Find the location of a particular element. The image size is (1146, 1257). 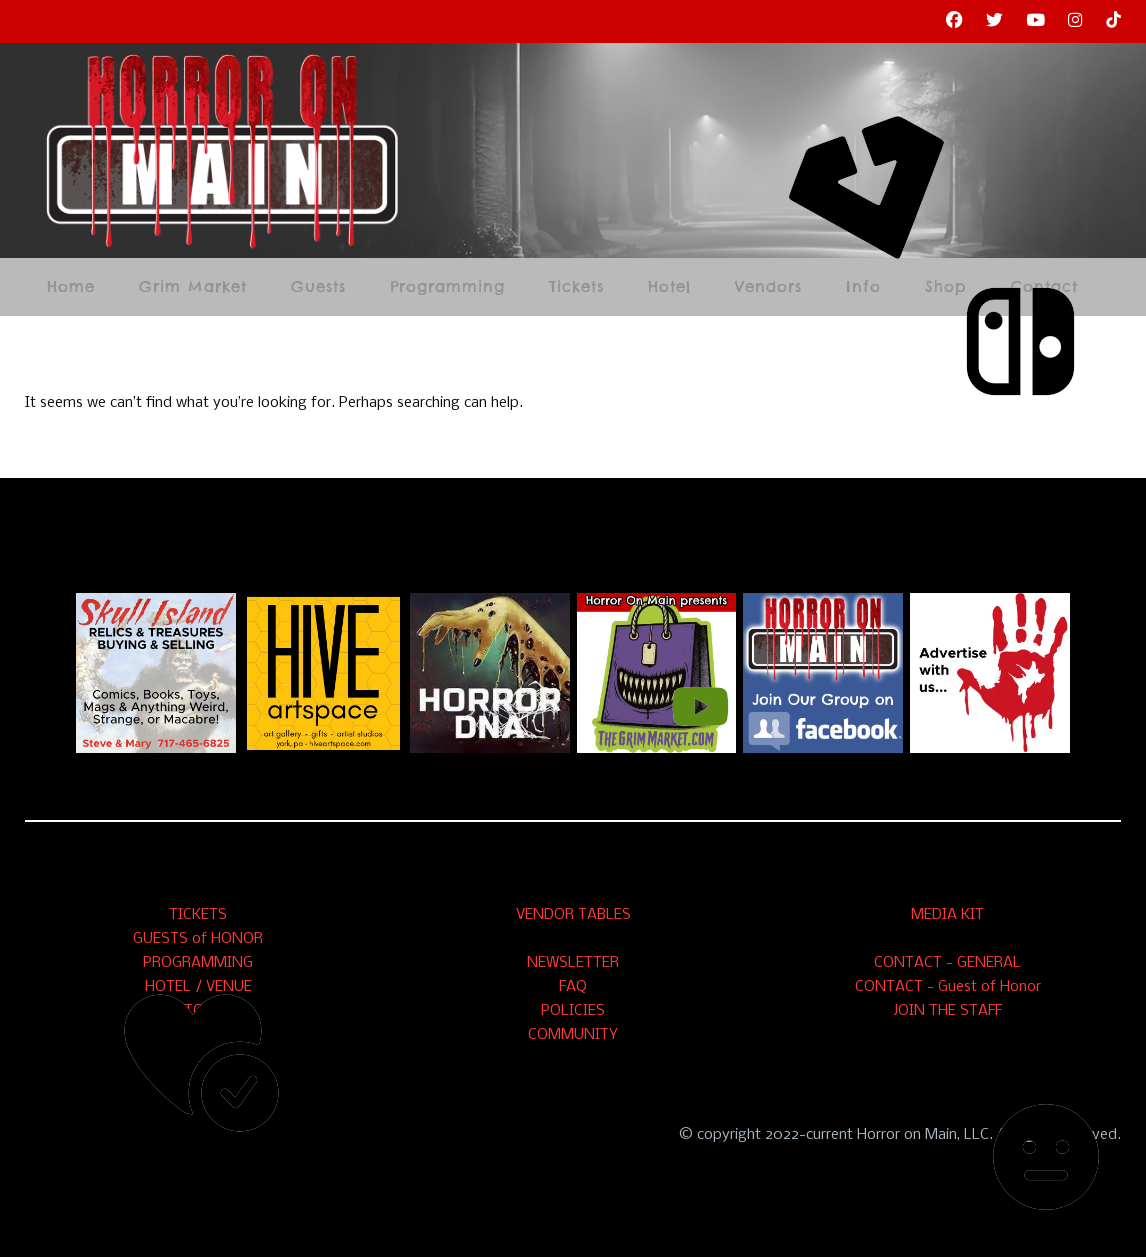

open YouTube app is located at coordinates (700, 706).